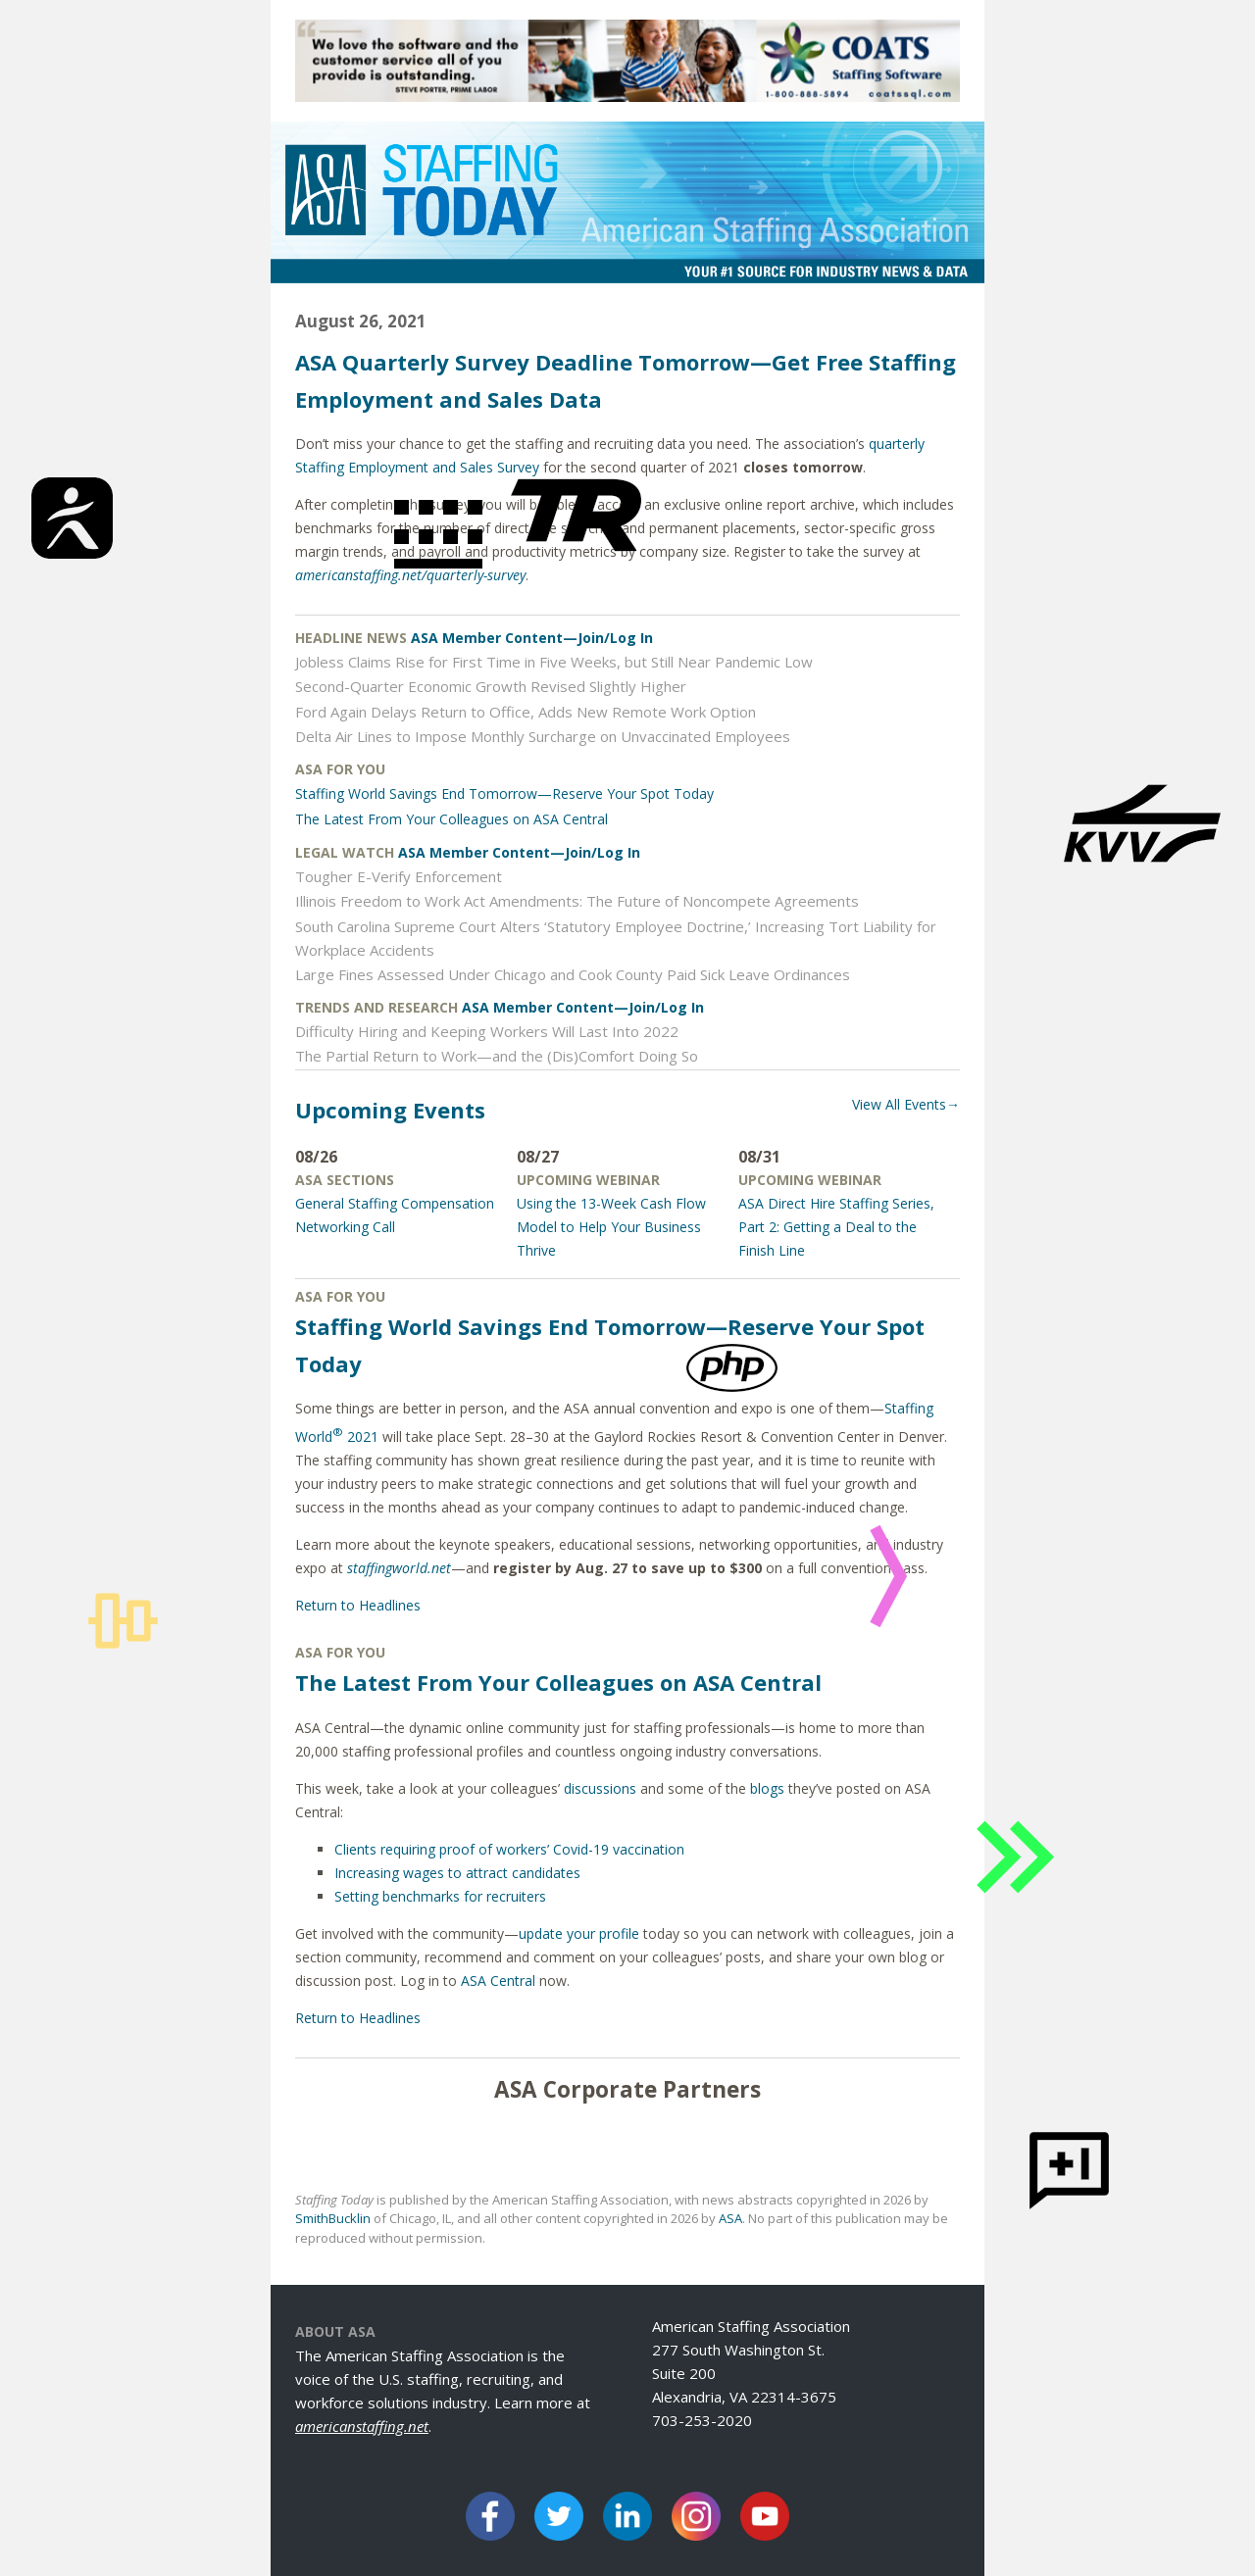 This screenshot has height=2576, width=1255. What do you see at coordinates (576, 515) in the screenshot?
I see `open the TrainerRoad cycling training app` at bounding box center [576, 515].